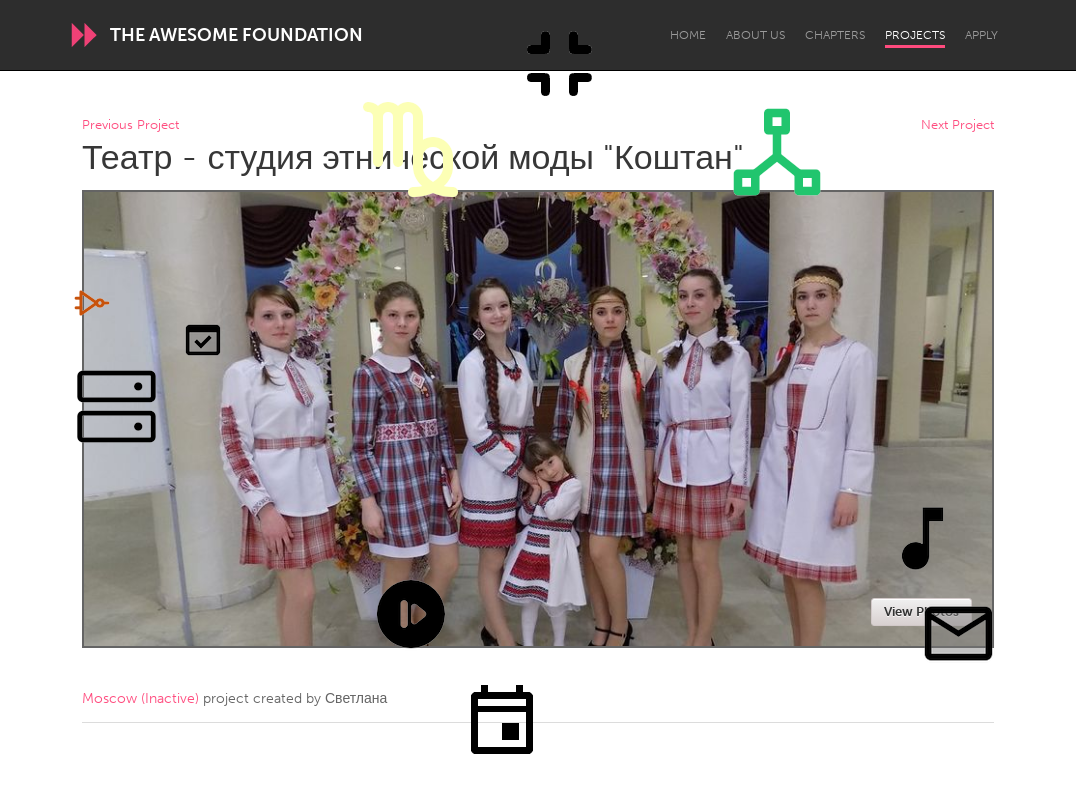  I want to click on indicates a verified domain or website, so click(203, 340).